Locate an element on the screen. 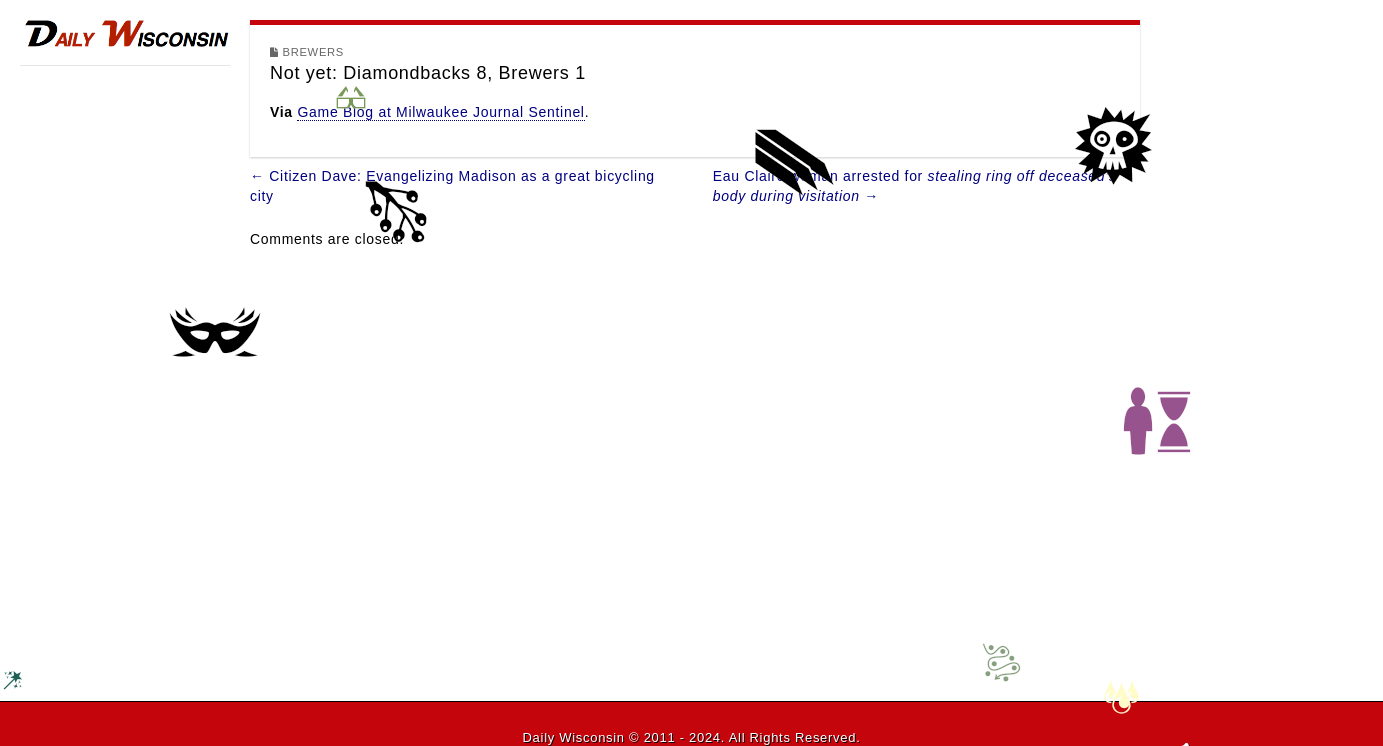 The height and width of the screenshot is (746, 1383). view player's time spent in game is located at coordinates (1157, 421).